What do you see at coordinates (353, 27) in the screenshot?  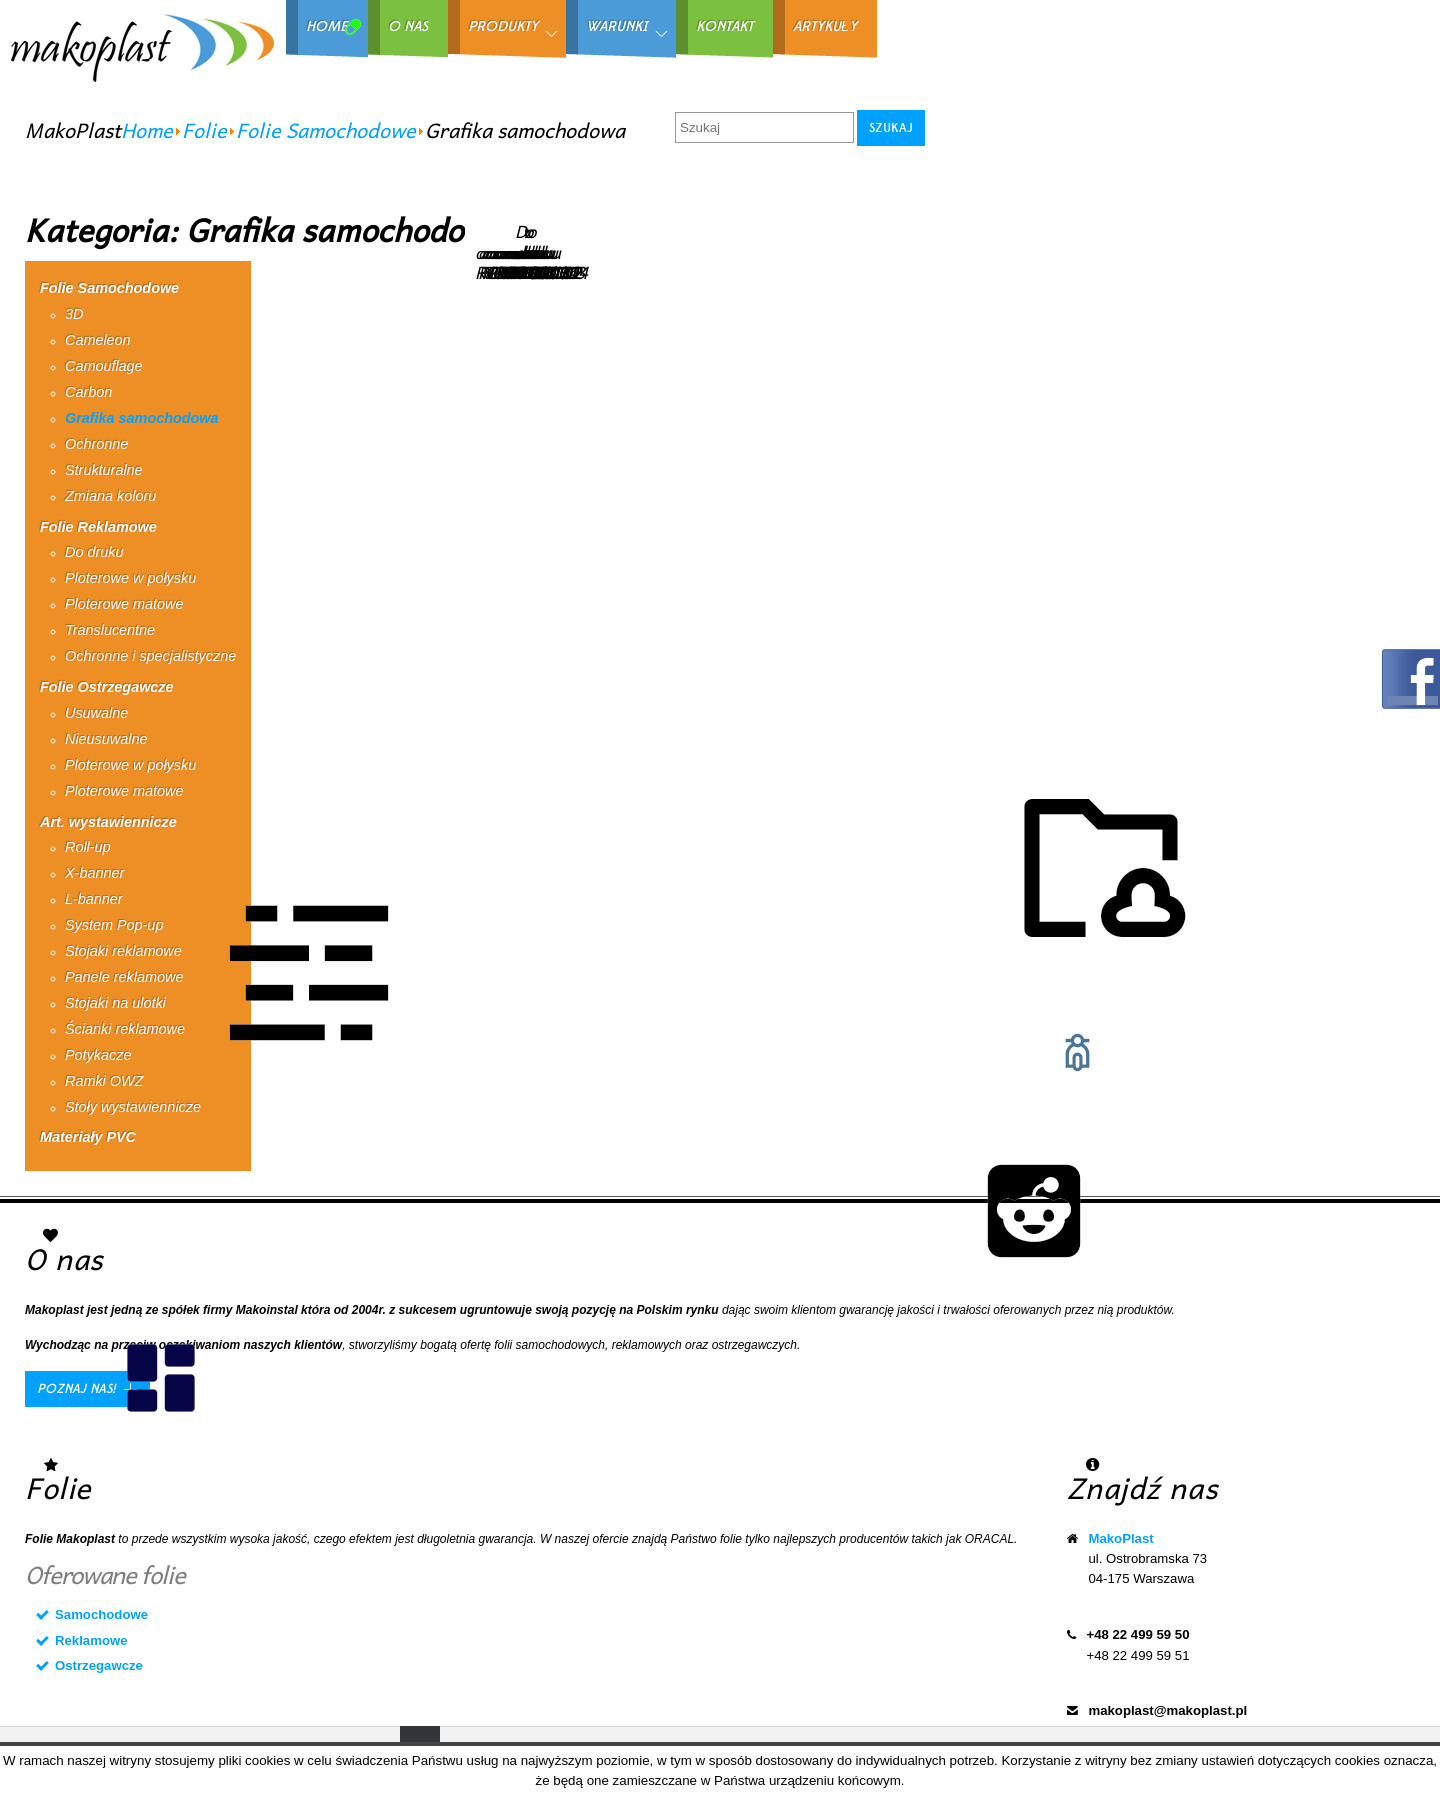 I see `access medication or pharmacy features` at bounding box center [353, 27].